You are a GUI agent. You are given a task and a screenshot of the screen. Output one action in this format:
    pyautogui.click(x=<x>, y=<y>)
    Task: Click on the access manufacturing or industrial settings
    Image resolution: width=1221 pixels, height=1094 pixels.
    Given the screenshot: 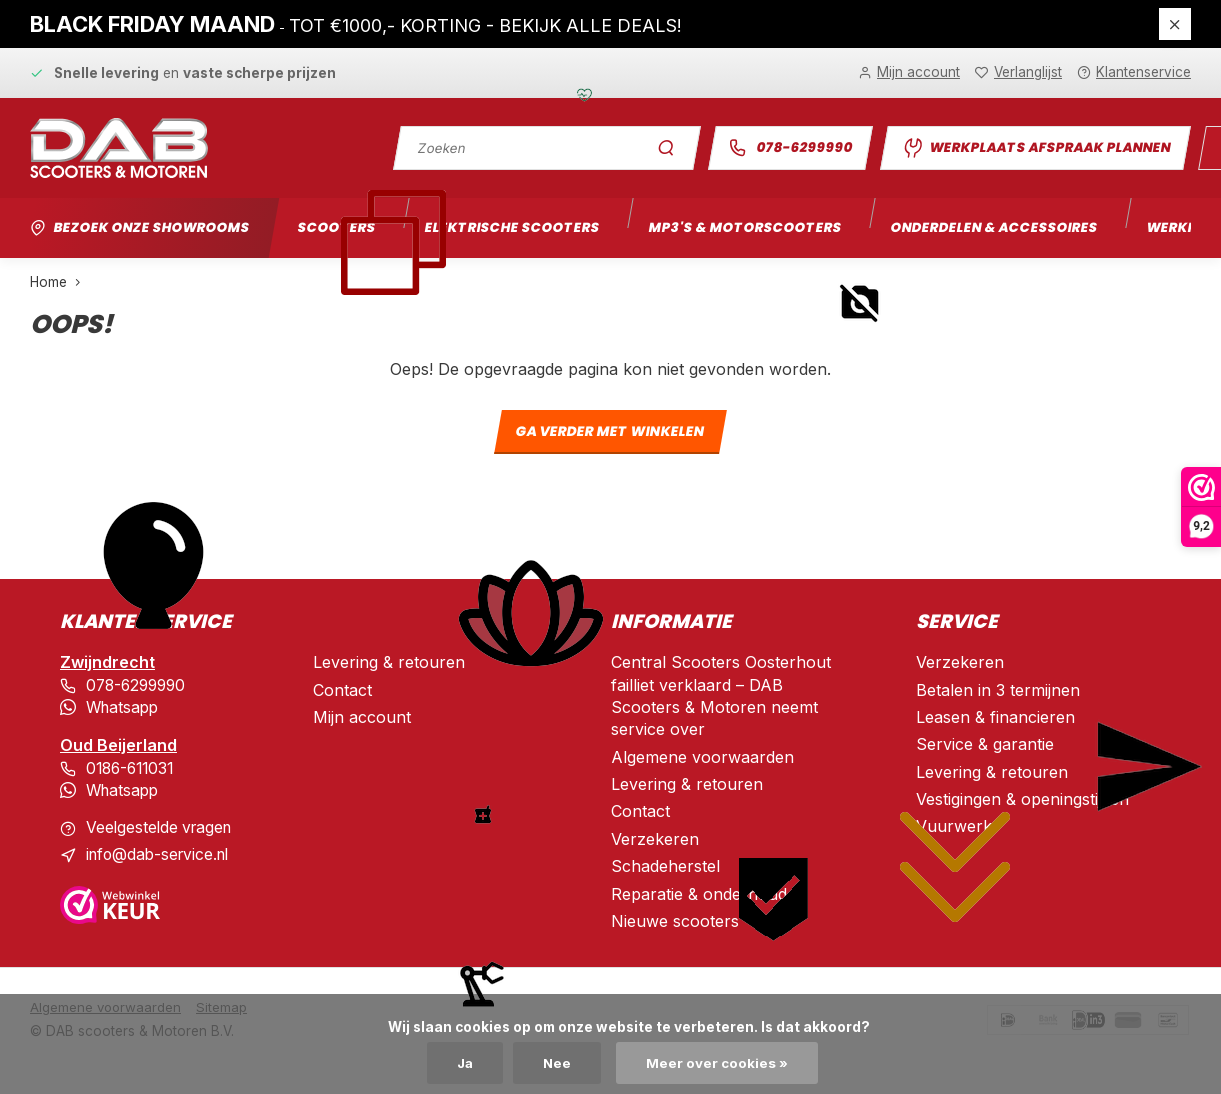 What is the action you would take?
    pyautogui.click(x=482, y=985)
    